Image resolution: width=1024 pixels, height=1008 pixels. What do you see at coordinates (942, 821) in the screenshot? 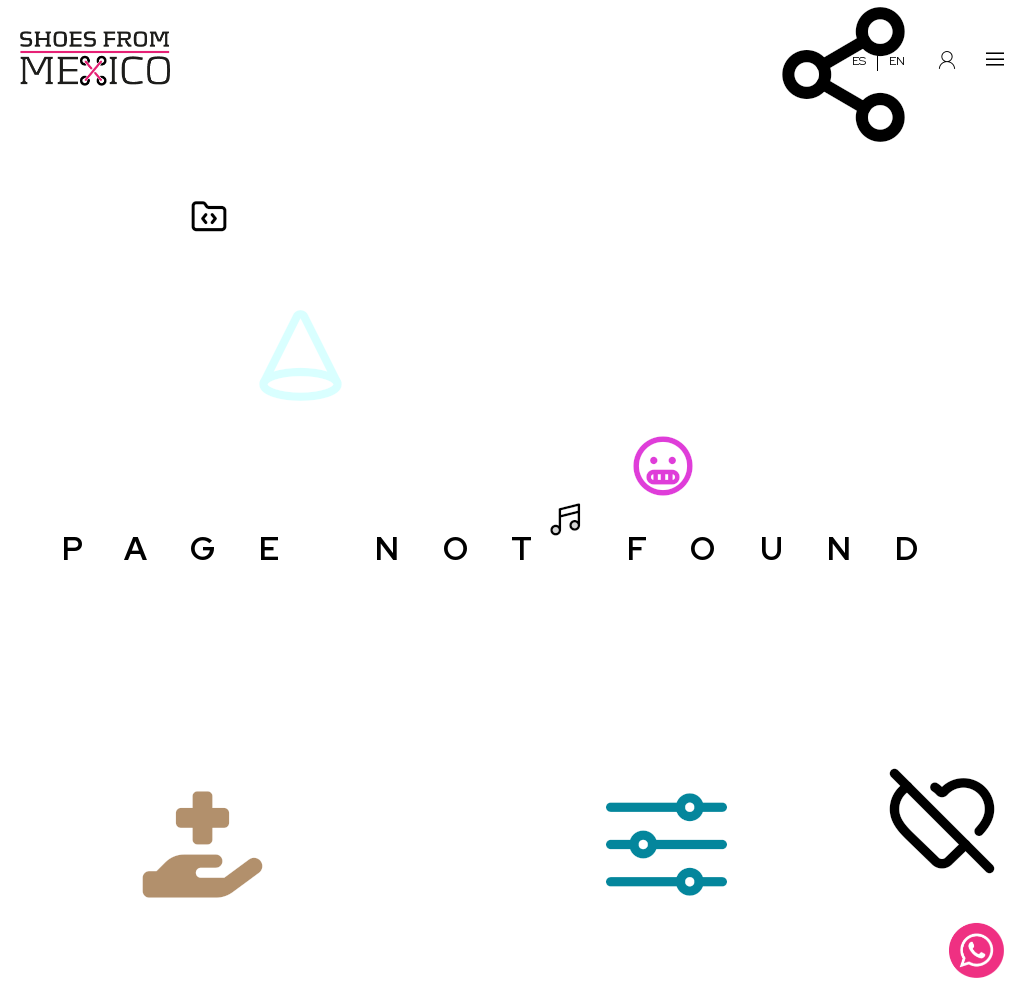
I see `remove from favorites` at bounding box center [942, 821].